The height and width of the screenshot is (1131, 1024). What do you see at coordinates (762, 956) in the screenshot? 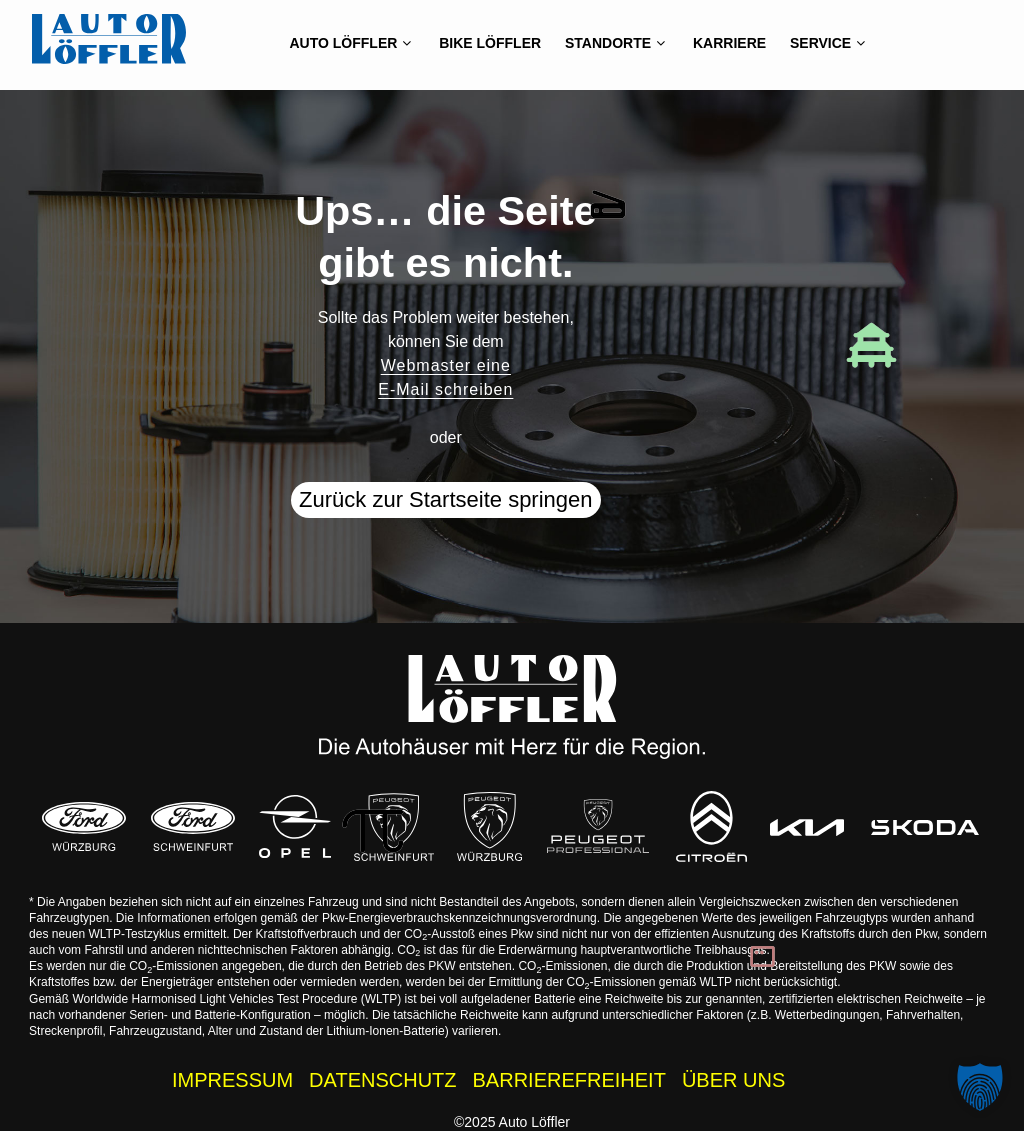
I see `open application window` at bounding box center [762, 956].